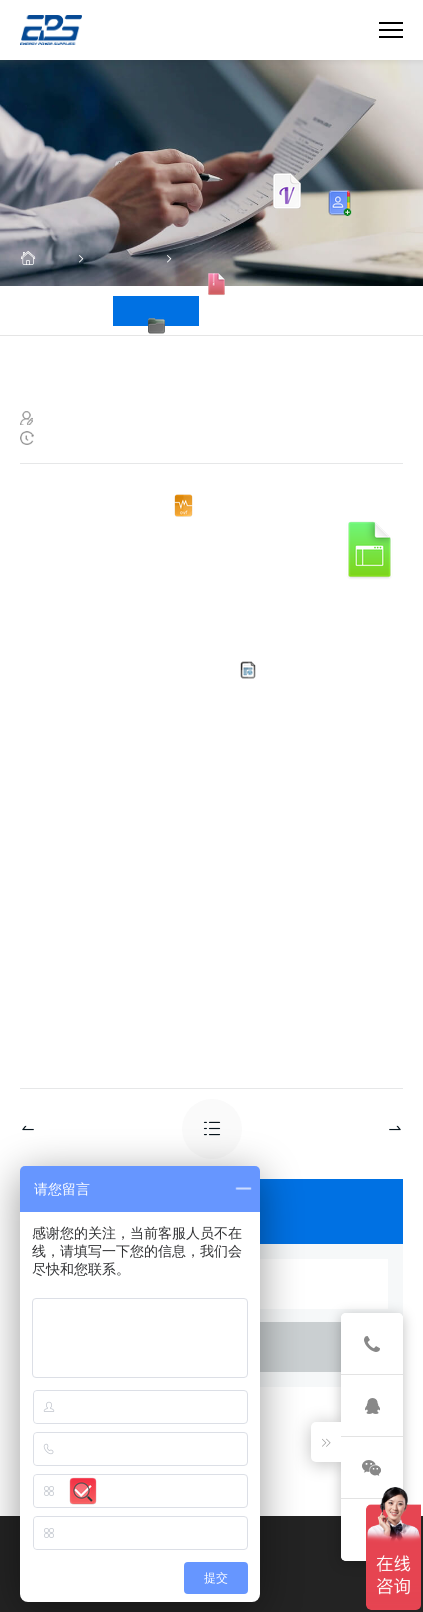 Image resolution: width=423 pixels, height=1612 pixels. What do you see at coordinates (216, 284) in the screenshot?
I see `compressed tar archive file` at bounding box center [216, 284].